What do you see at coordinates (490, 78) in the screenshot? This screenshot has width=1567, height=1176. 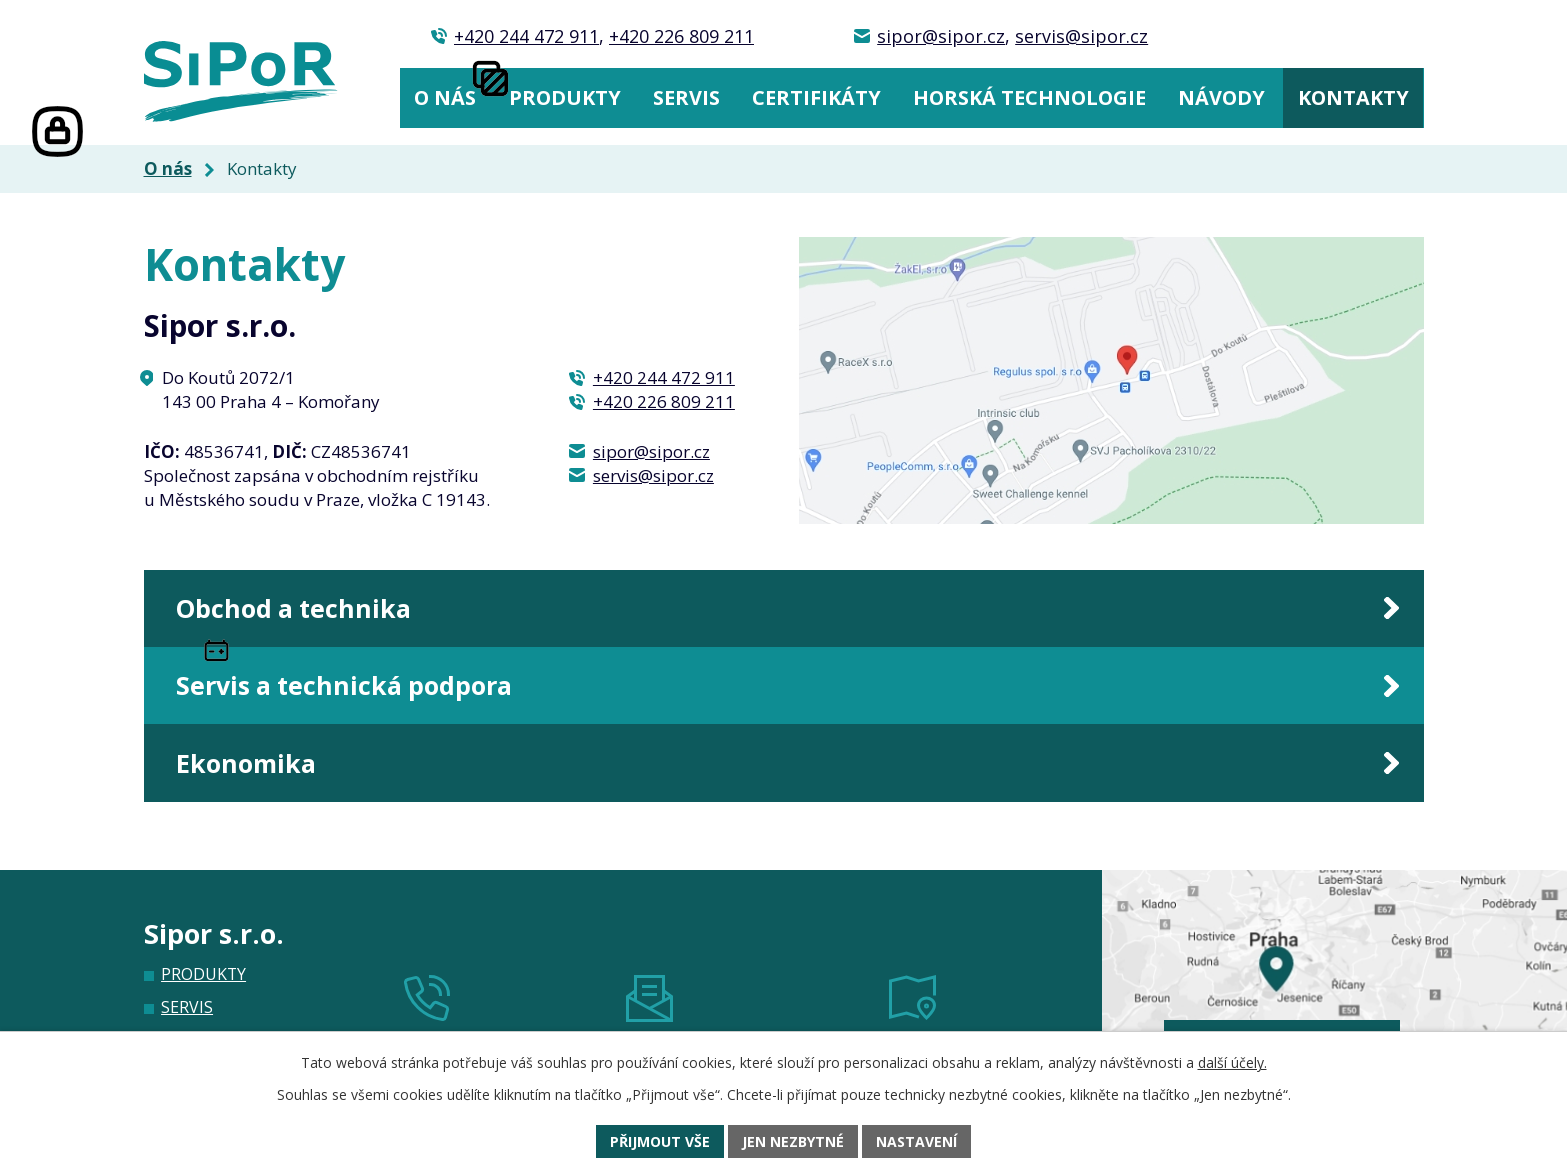 I see `select multiple items or objects` at bounding box center [490, 78].